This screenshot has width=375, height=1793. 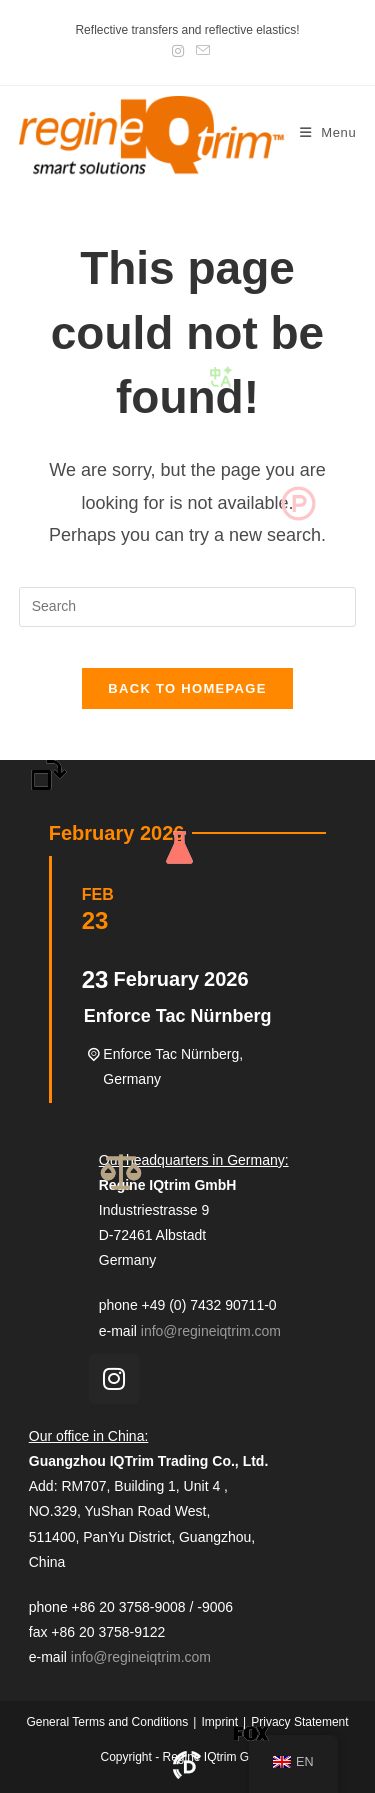 I want to click on access legal or terms of service information, so click(x=121, y=1173).